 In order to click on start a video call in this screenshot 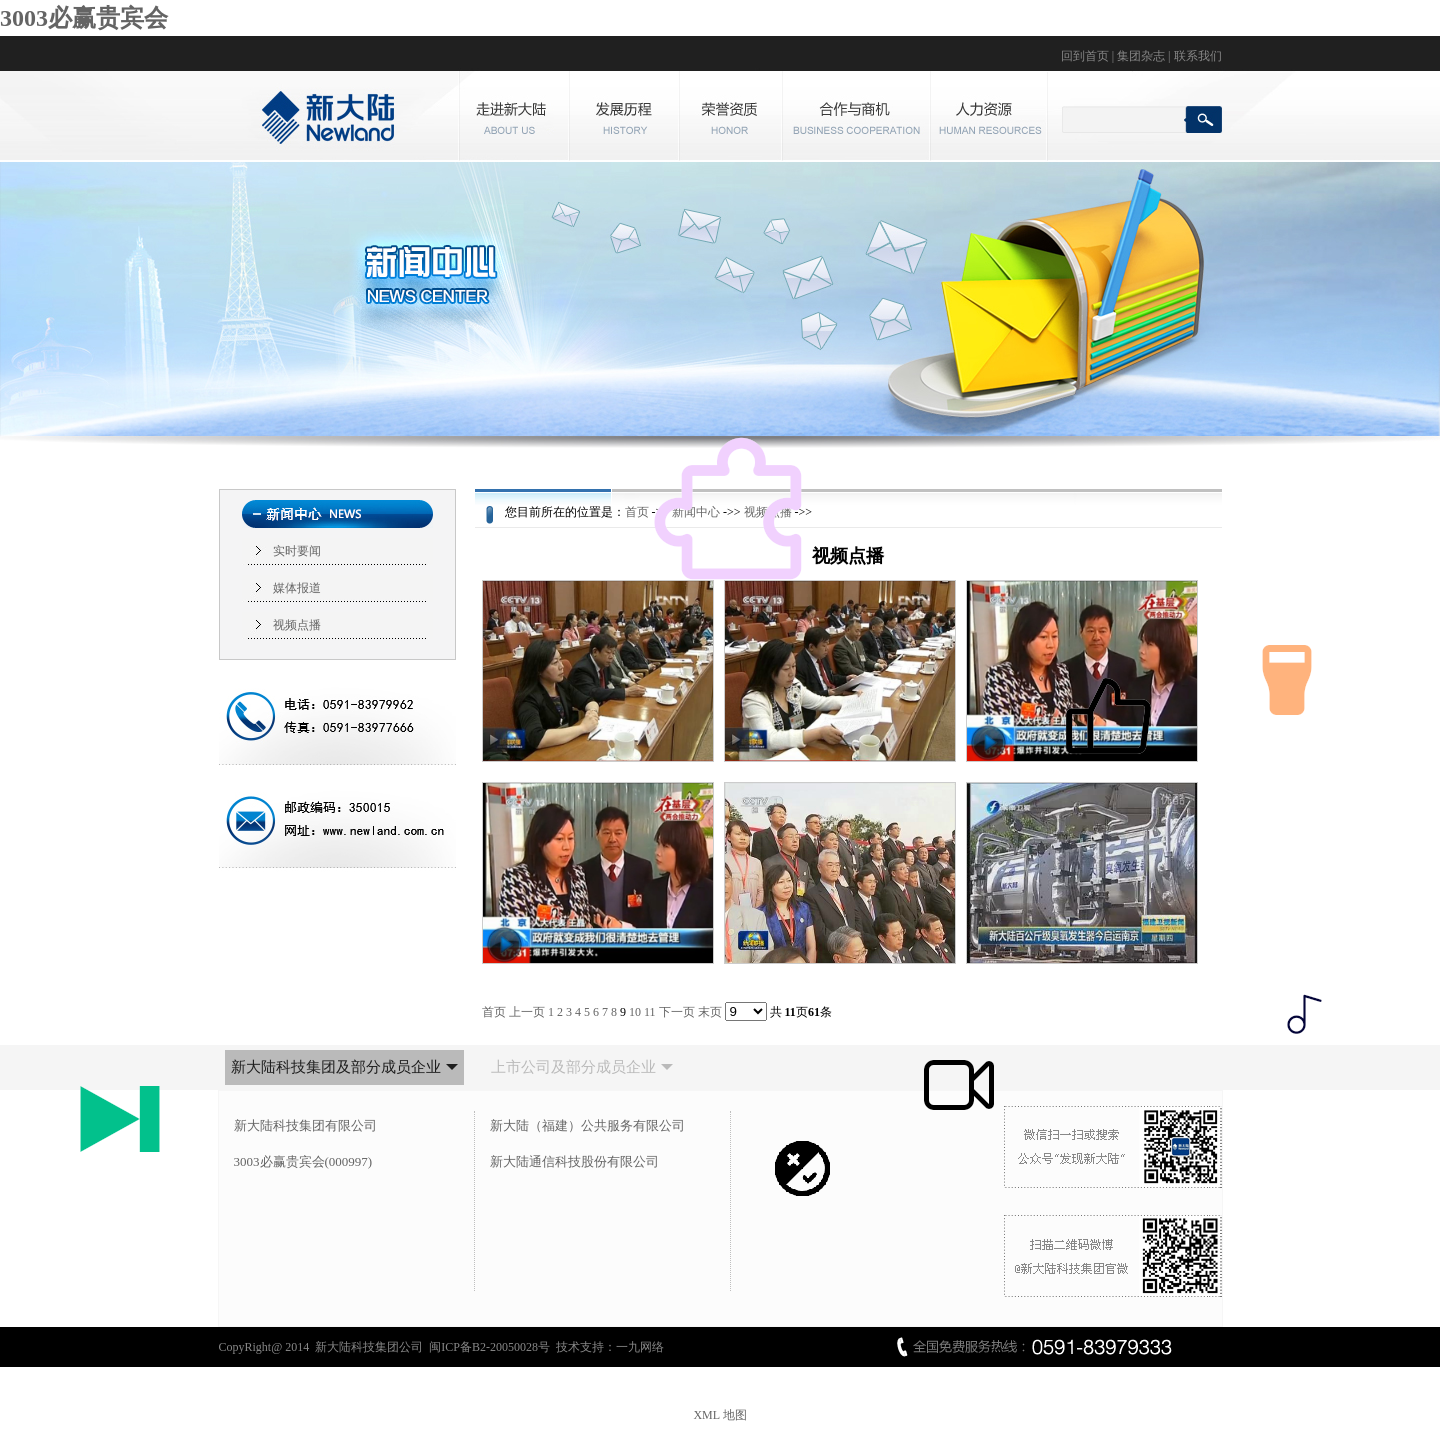, I will do `click(959, 1085)`.